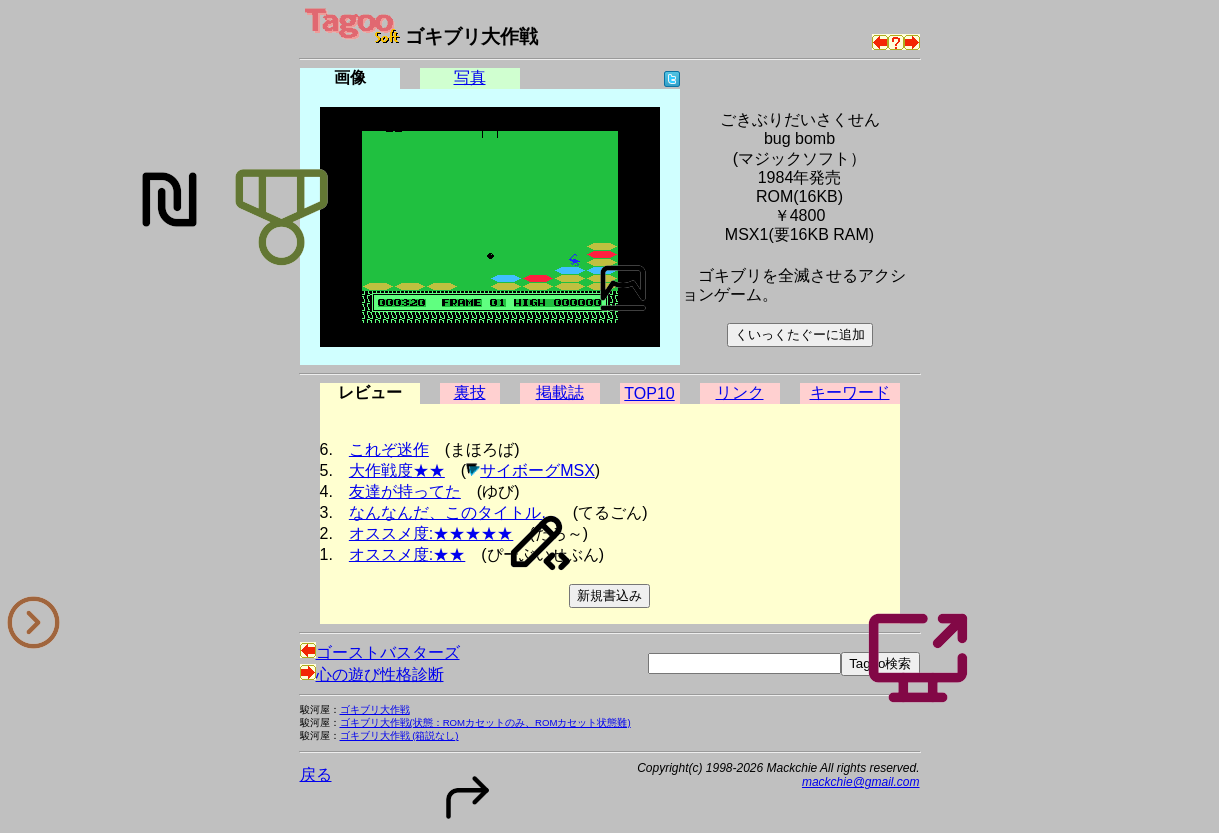  Describe the element at coordinates (281, 211) in the screenshot. I see `view military or veteran status badge` at that location.